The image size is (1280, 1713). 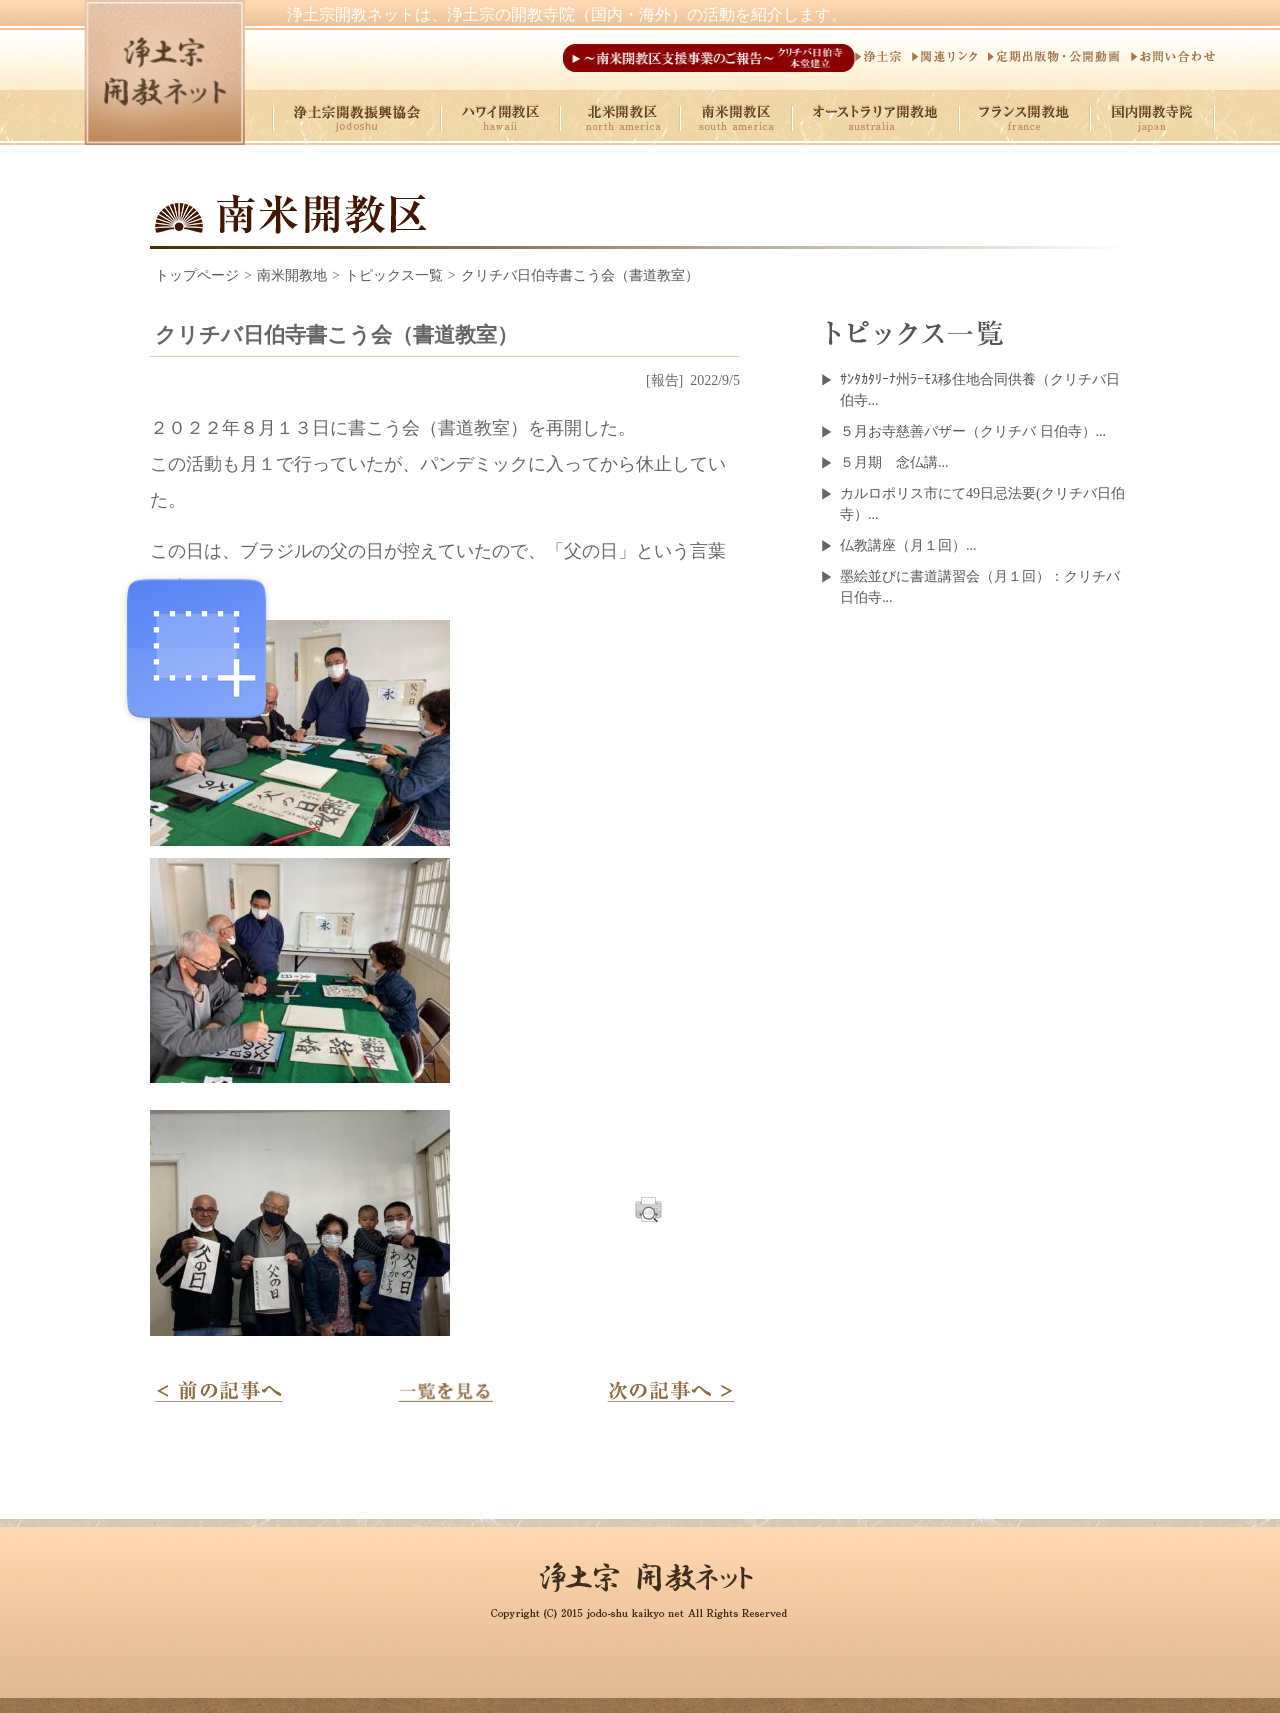 I want to click on take a screenshot, so click(x=196, y=648).